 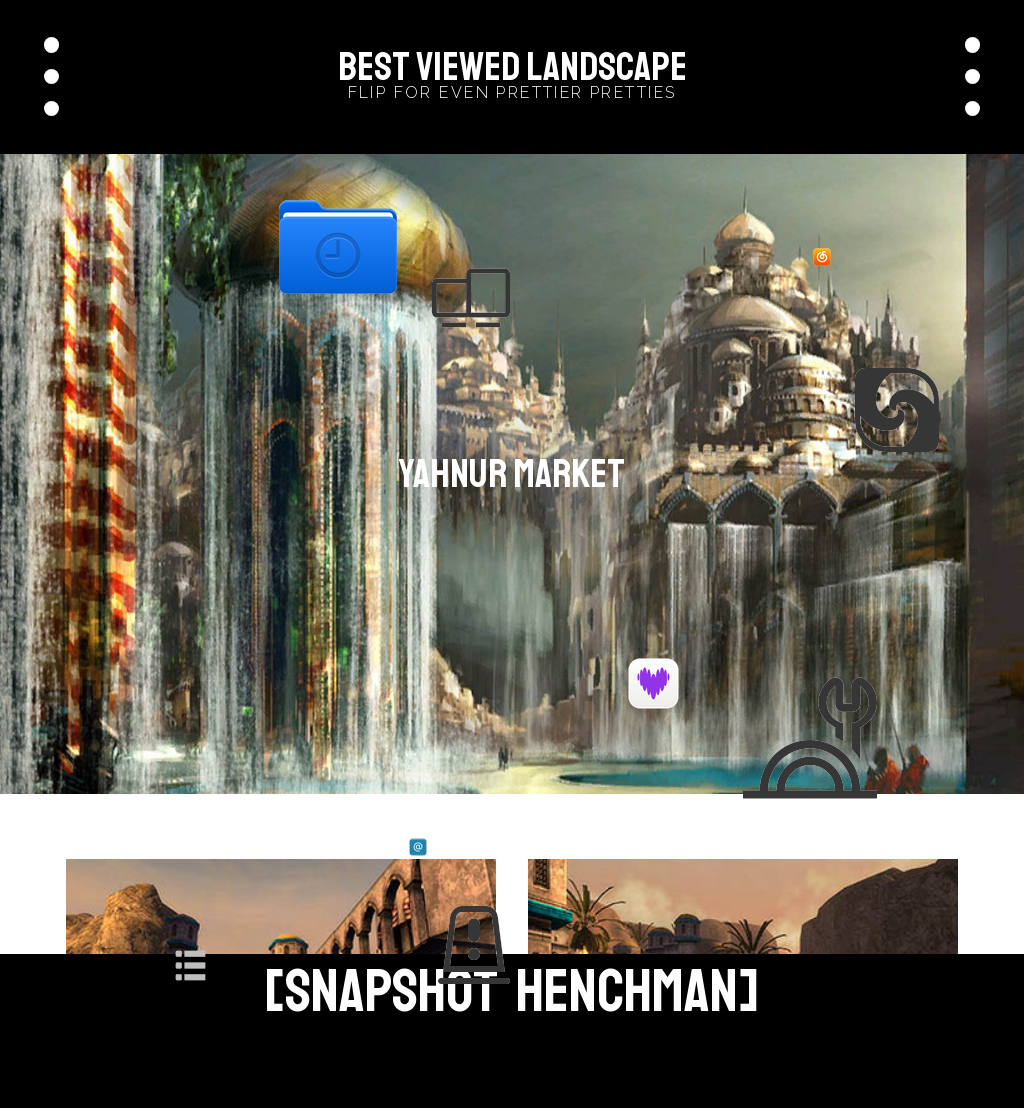 I want to click on access engineering or developer tools, so click(x=810, y=740).